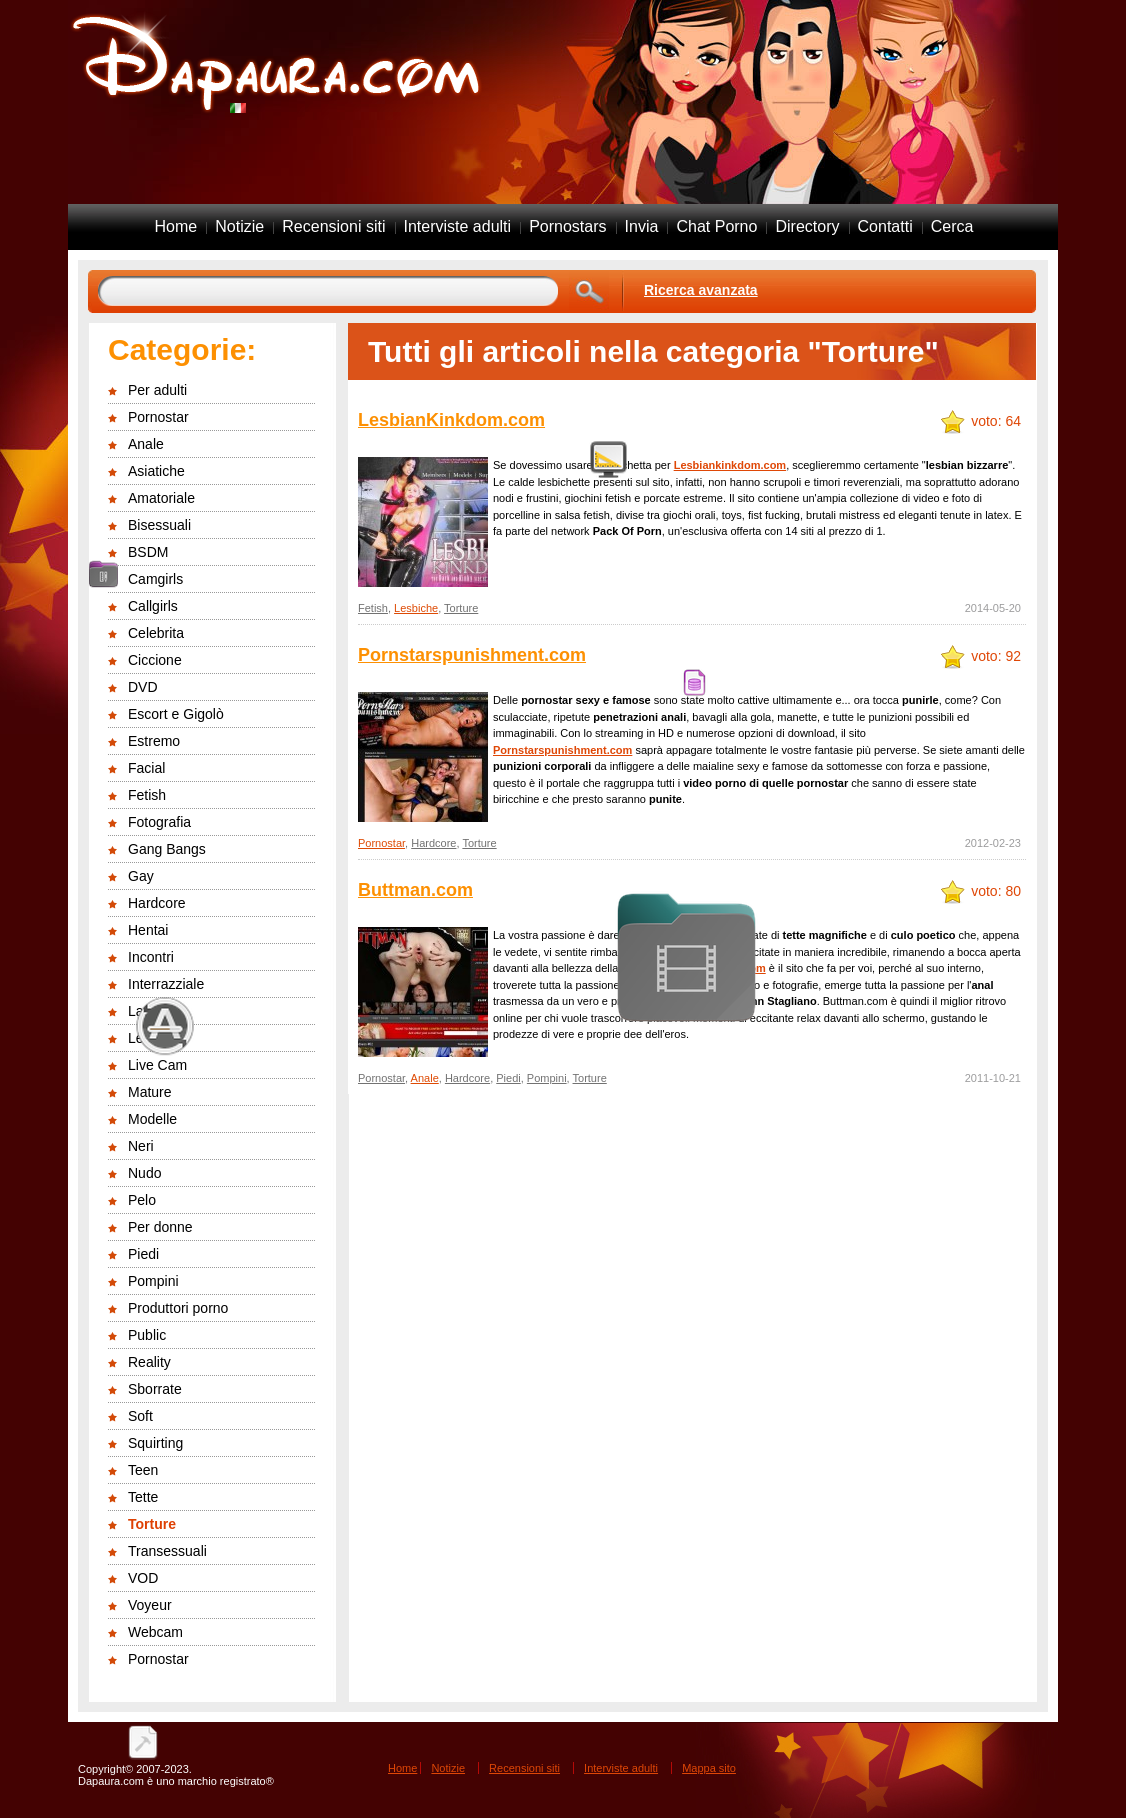 Image resolution: width=1126 pixels, height=1818 pixels. Describe the element at coordinates (608, 459) in the screenshot. I see `access display settings` at that location.